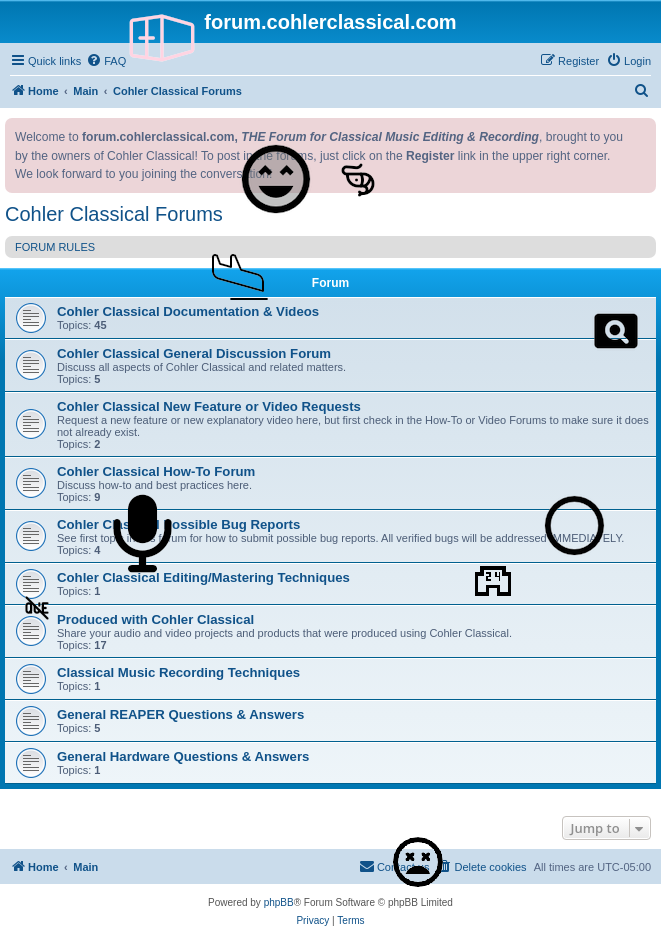  Describe the element at coordinates (237, 277) in the screenshot. I see `indicates flight arrival or landing status` at that location.